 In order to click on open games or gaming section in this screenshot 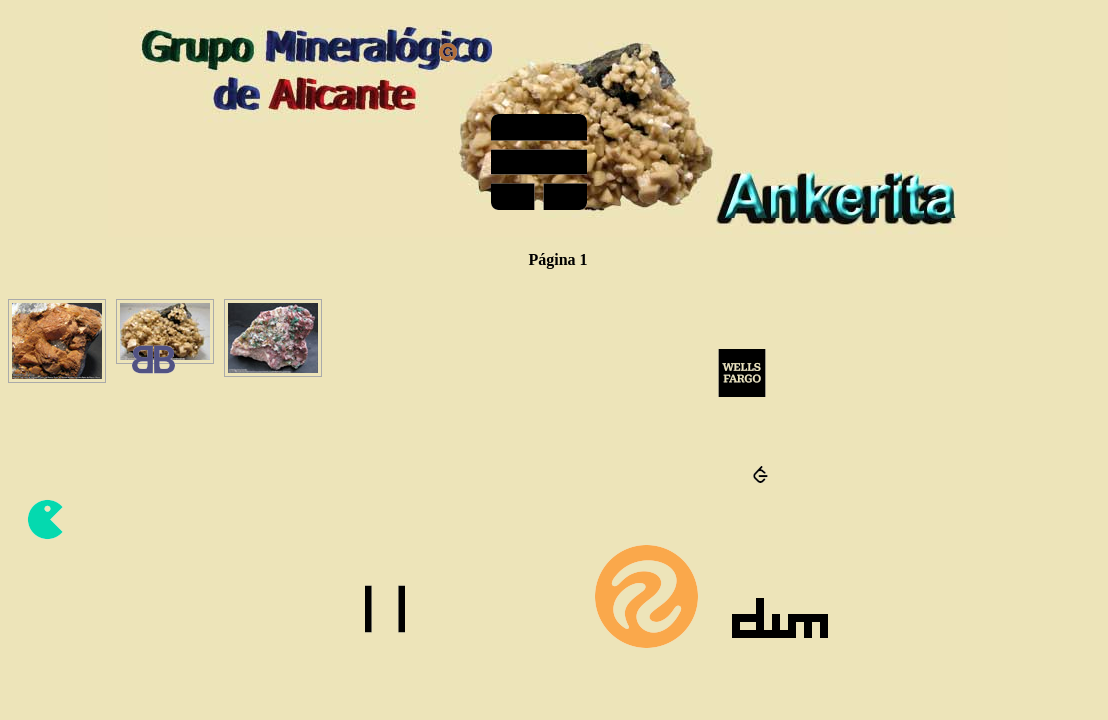, I will do `click(47, 519)`.